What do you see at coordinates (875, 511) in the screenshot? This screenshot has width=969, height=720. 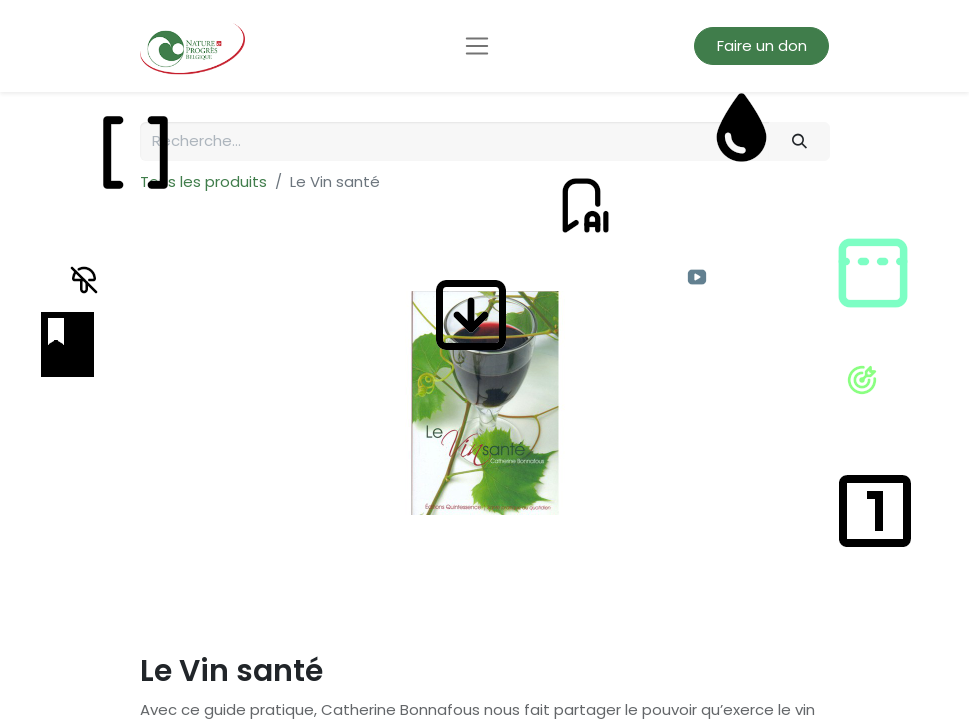 I see `select option one or first choice` at bounding box center [875, 511].